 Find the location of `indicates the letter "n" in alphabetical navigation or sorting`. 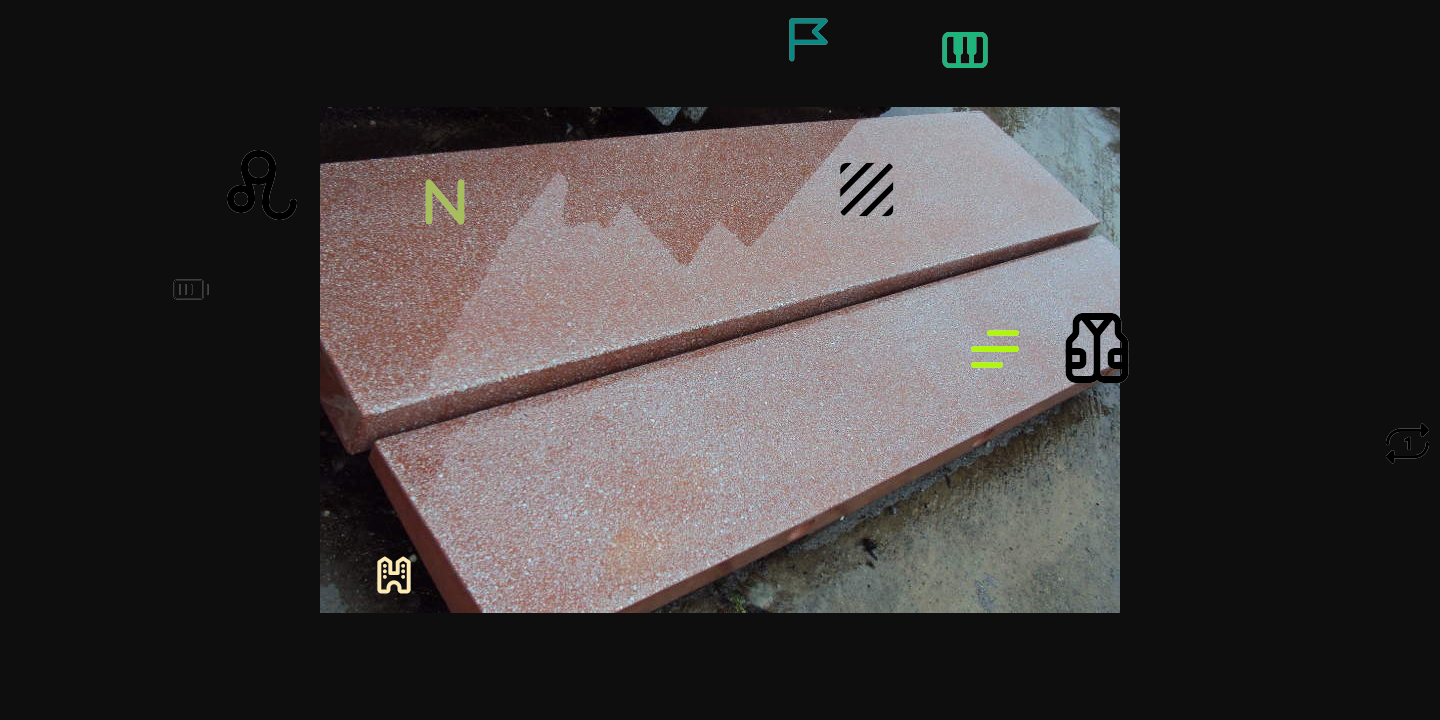

indicates the letter "n" in alphabetical navigation or sorting is located at coordinates (445, 202).